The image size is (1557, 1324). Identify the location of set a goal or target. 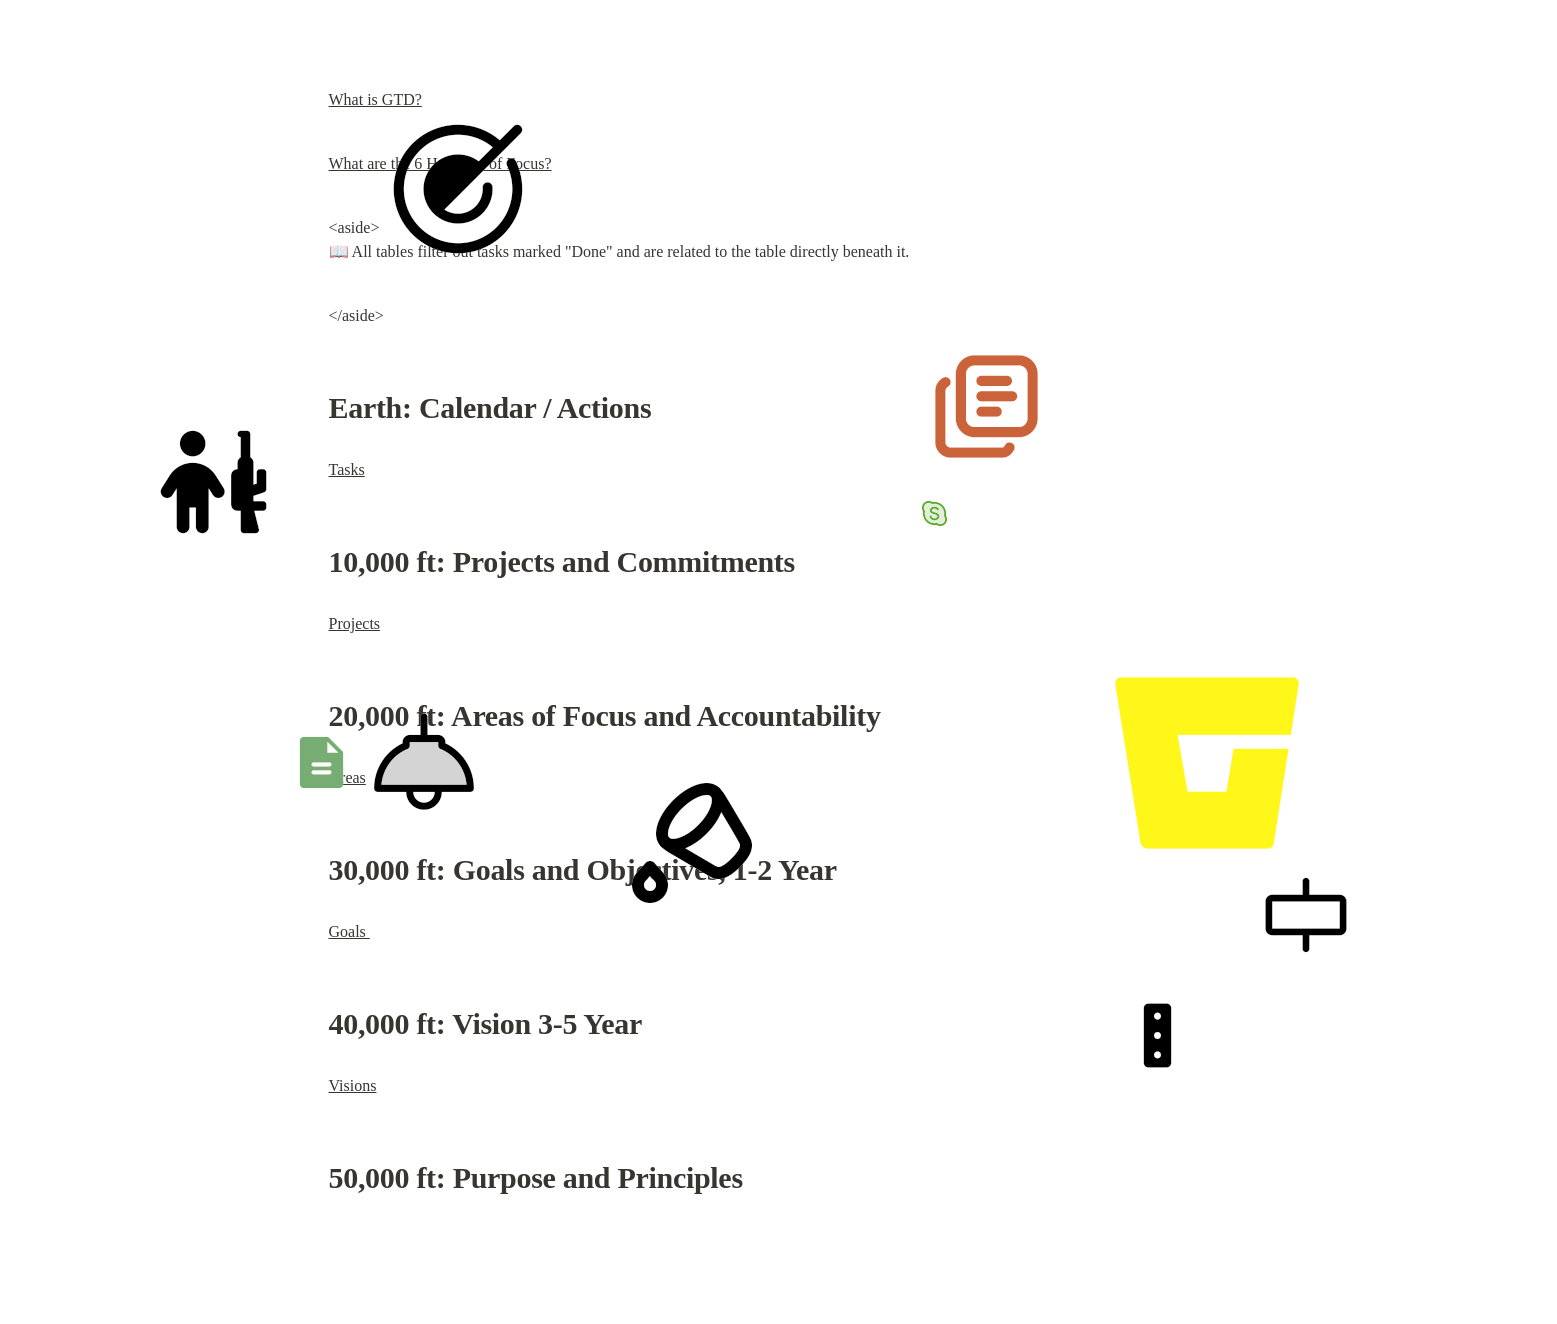
(458, 189).